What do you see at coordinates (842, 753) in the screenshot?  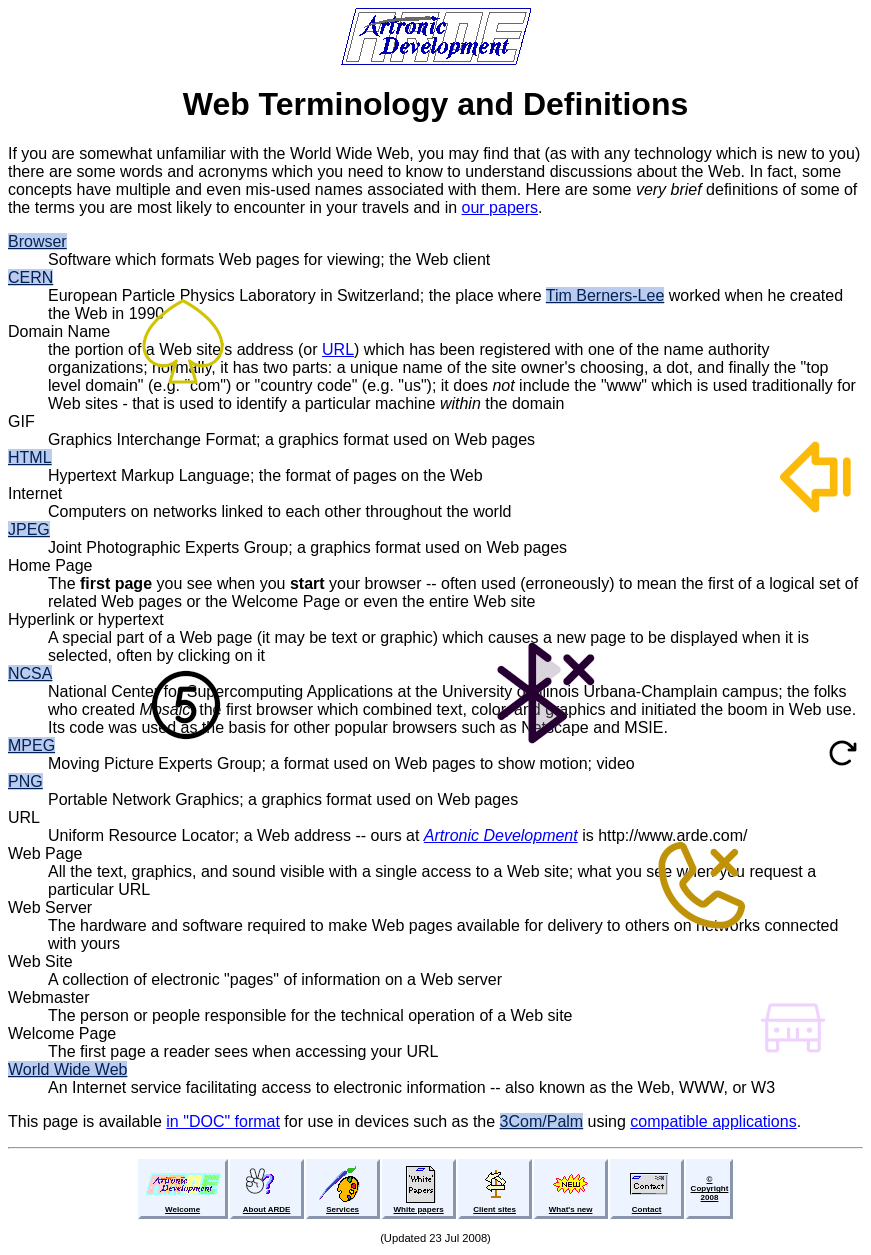 I see `refresh or reload content` at bounding box center [842, 753].